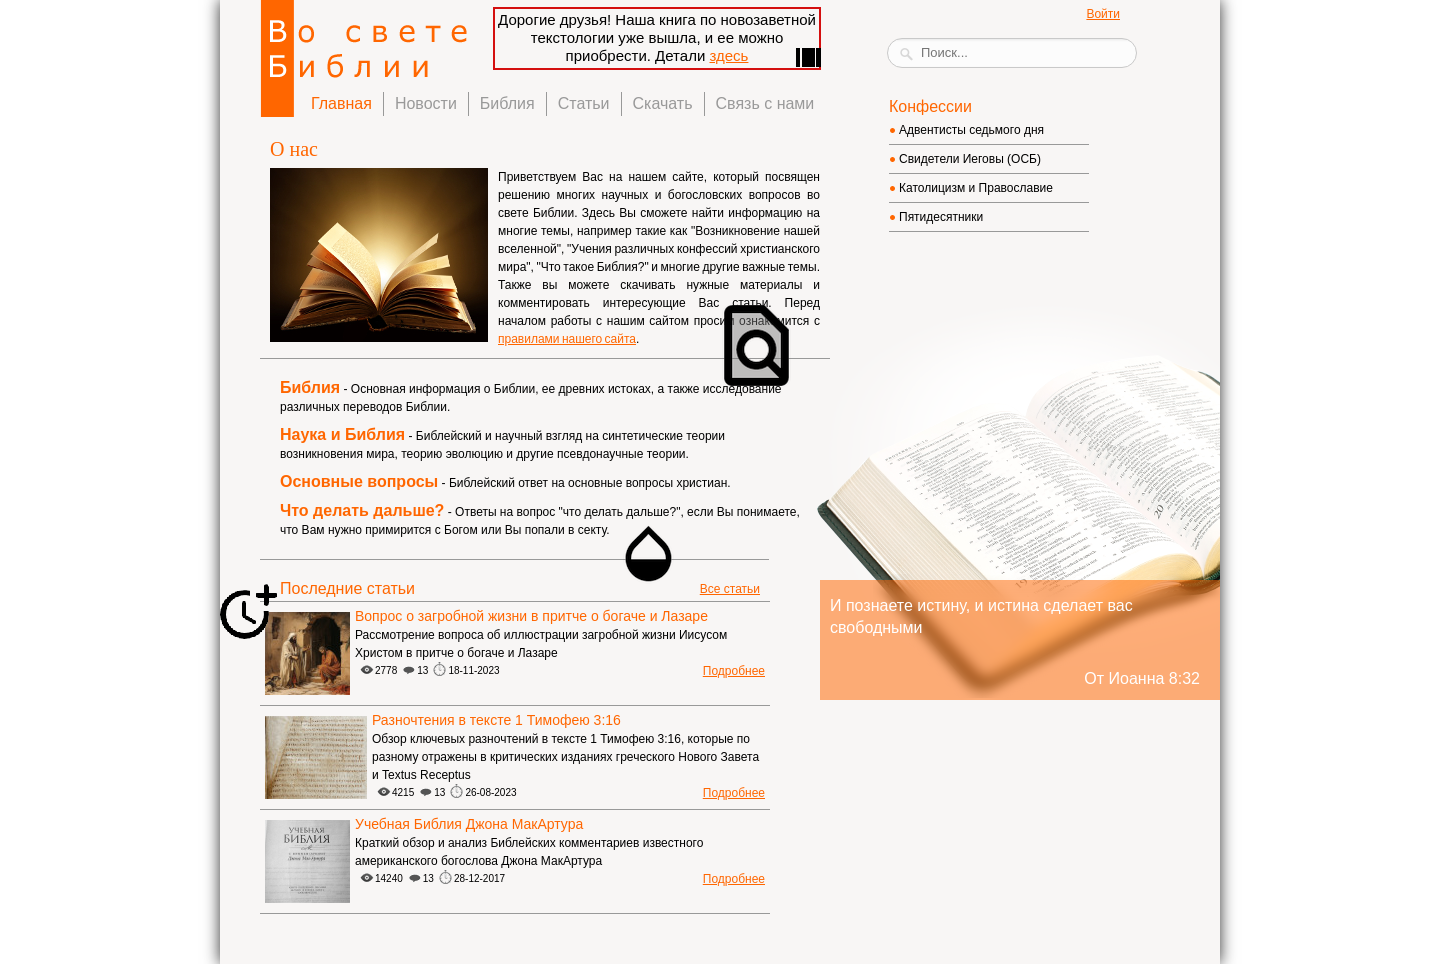  What do you see at coordinates (247, 611) in the screenshot?
I see `add more time to a timer or countdown` at bounding box center [247, 611].